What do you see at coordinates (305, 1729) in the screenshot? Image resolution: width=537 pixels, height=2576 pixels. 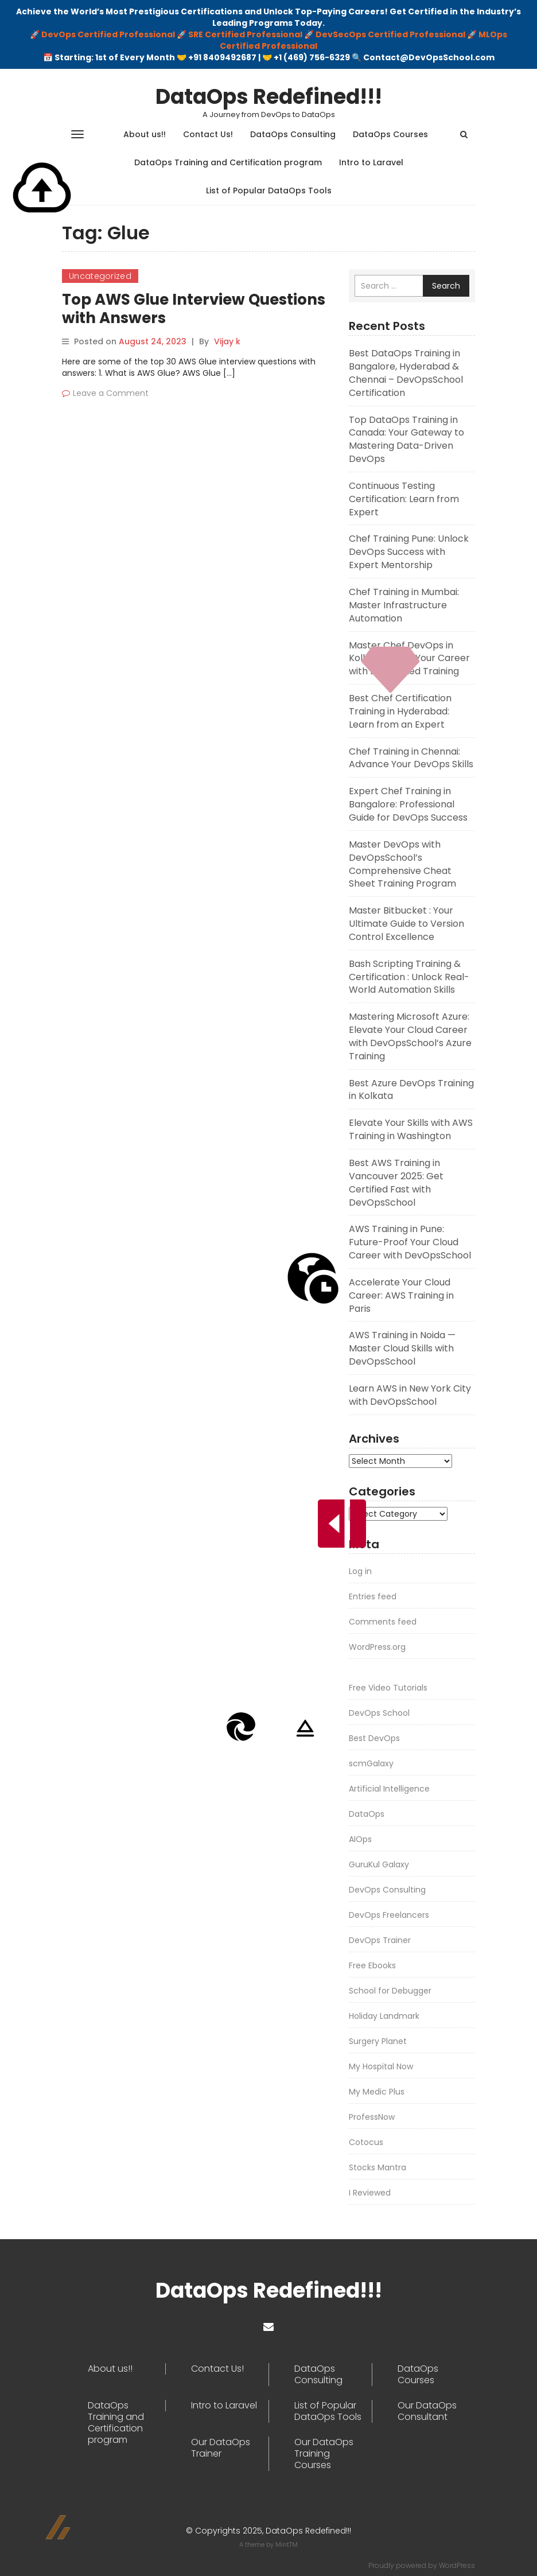 I see `eject media or disc` at bounding box center [305, 1729].